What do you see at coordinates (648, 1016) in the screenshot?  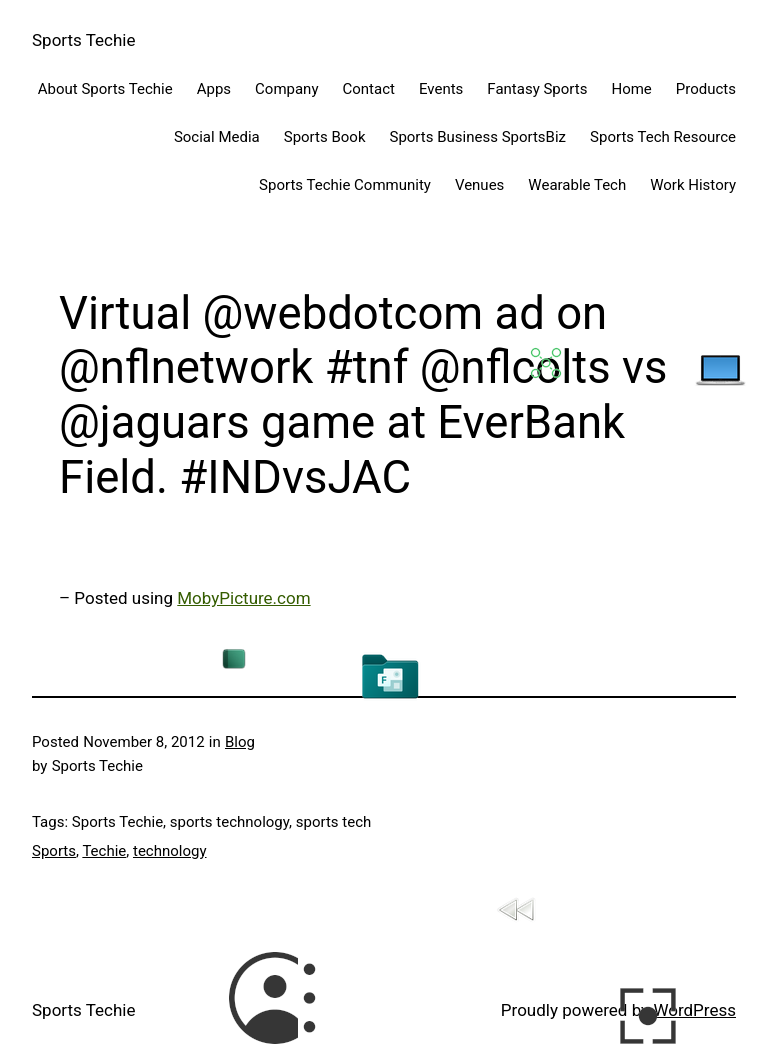 I see `screen recording or screen capture tool` at bounding box center [648, 1016].